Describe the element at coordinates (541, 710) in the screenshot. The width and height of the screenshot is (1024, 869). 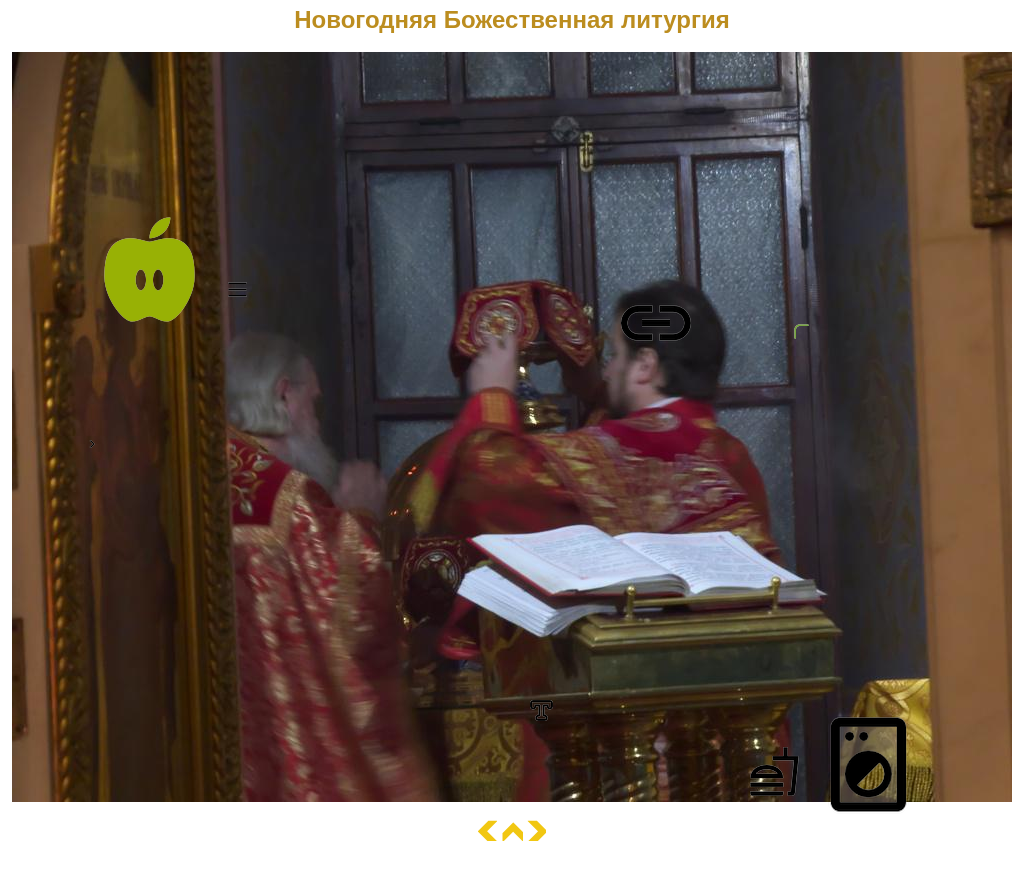
I see `access text formatting options` at that location.